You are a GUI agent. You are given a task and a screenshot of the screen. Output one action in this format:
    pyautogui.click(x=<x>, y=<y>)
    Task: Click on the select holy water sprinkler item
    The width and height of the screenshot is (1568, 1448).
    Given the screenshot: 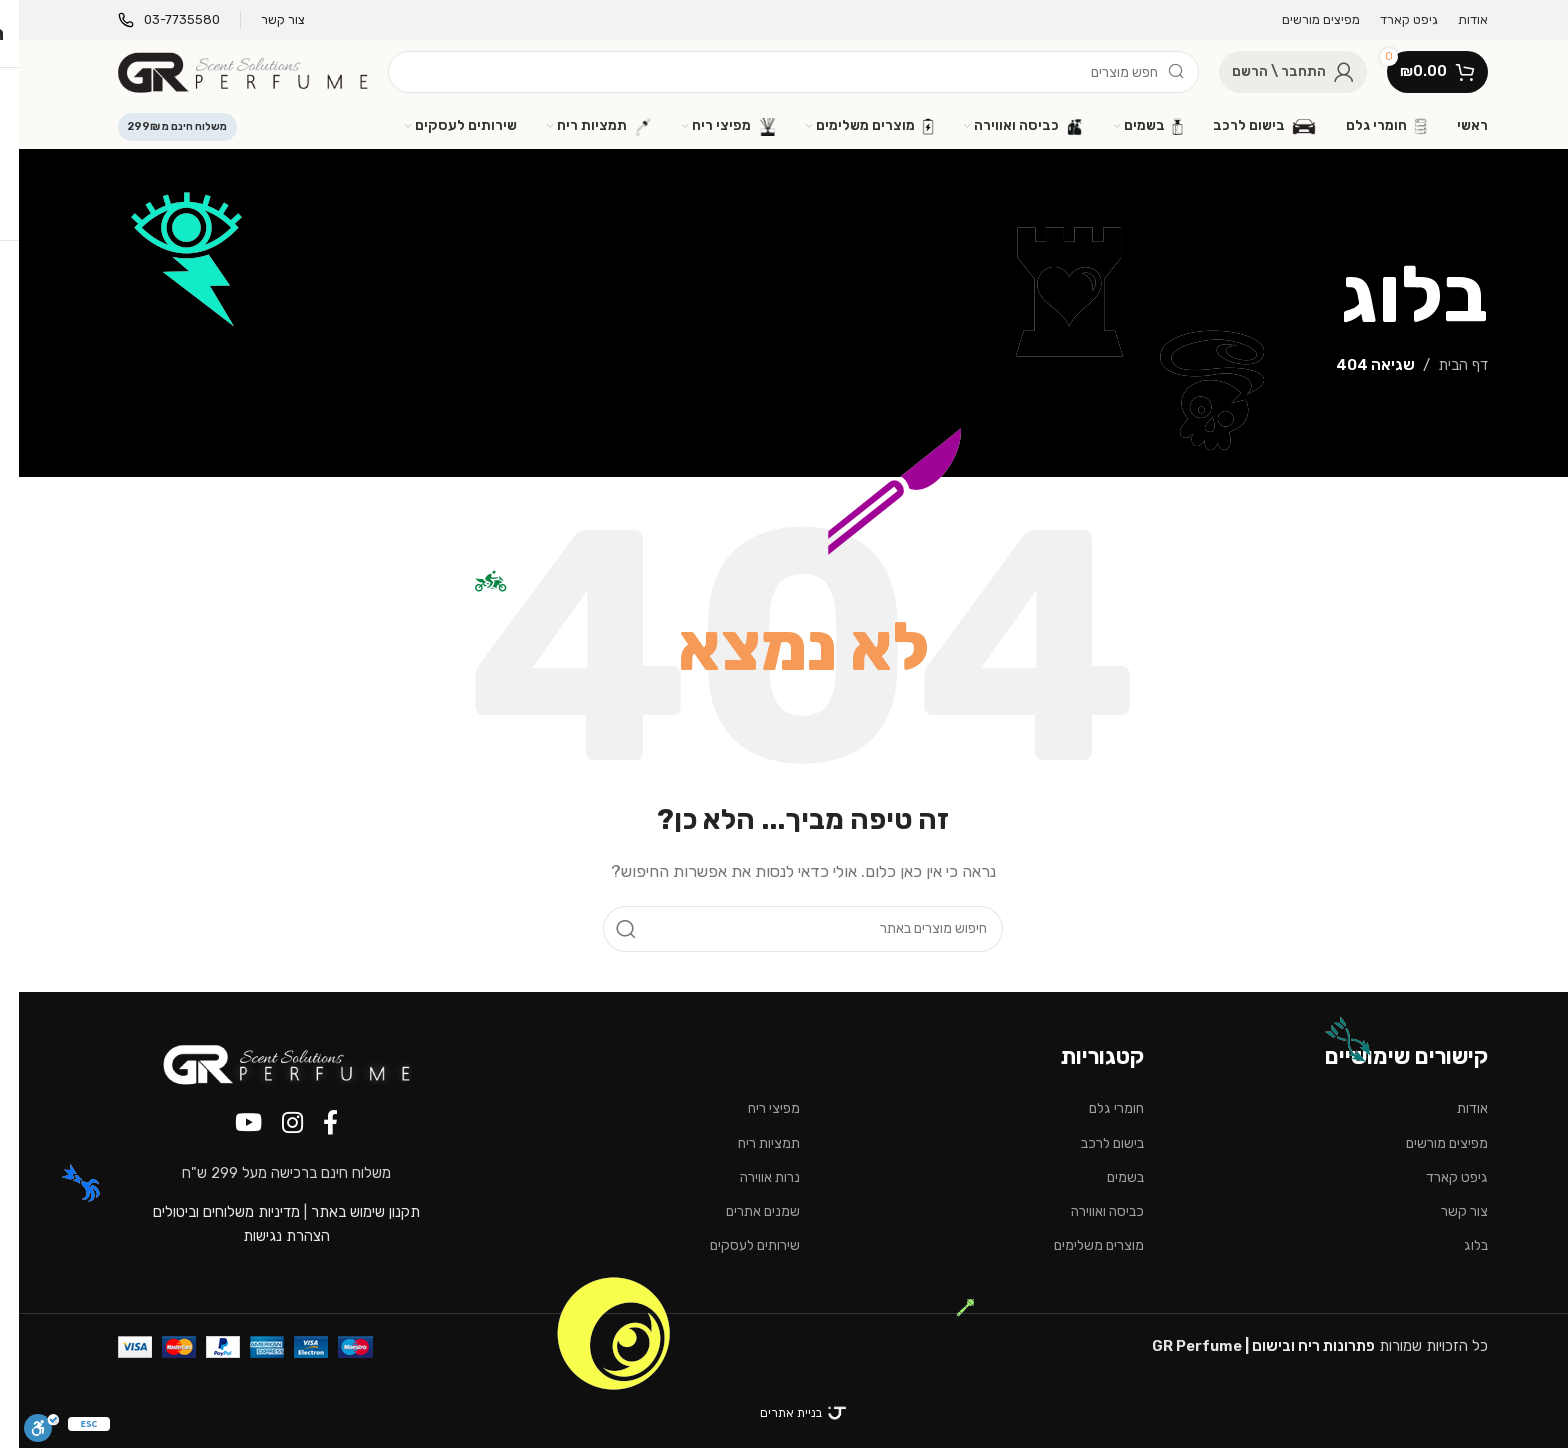 What is the action you would take?
    pyautogui.click(x=965, y=1307)
    